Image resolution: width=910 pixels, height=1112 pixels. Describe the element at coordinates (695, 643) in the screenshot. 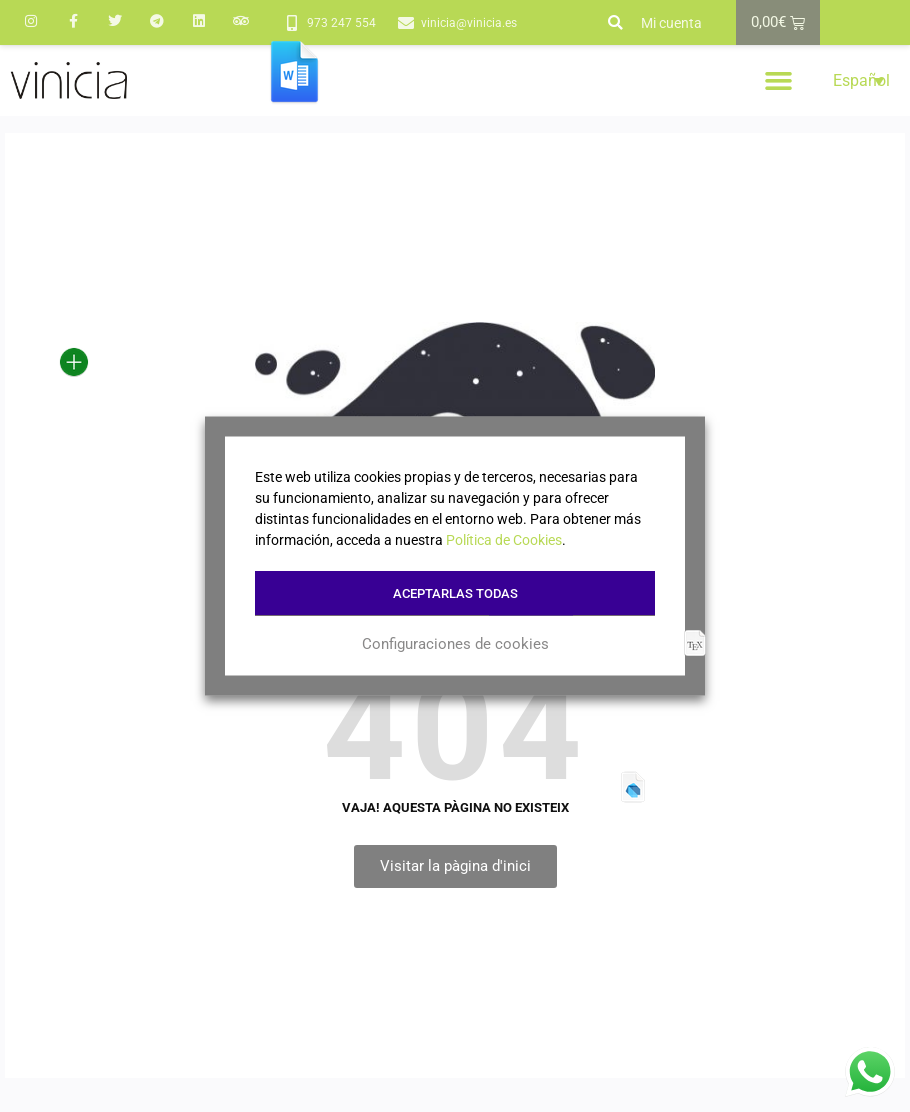

I see `a LaTeX or TeX document file` at that location.